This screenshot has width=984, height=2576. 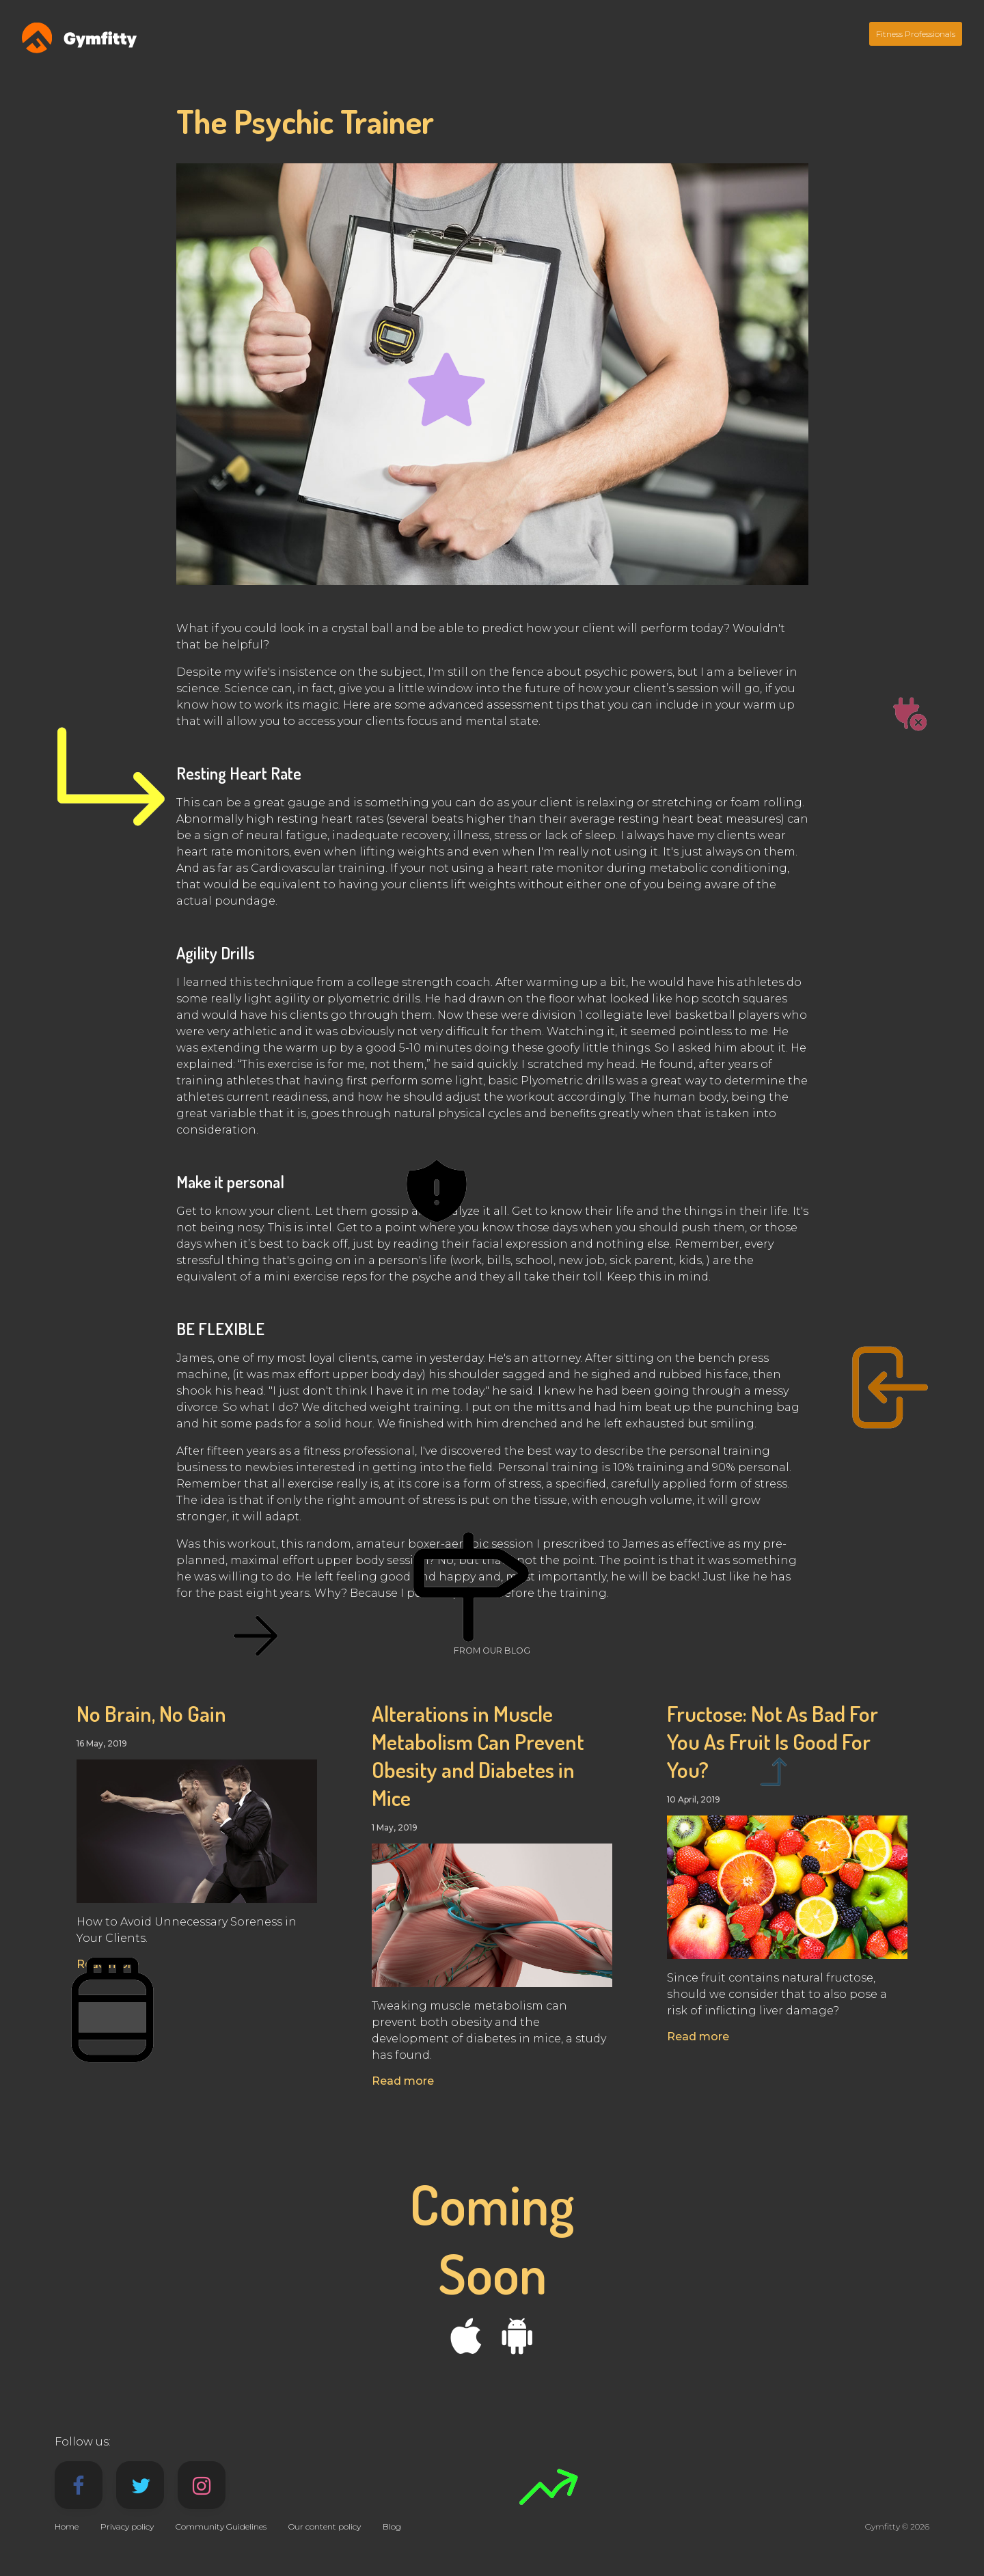 I want to click on turn right then continue upward, so click(x=774, y=1772).